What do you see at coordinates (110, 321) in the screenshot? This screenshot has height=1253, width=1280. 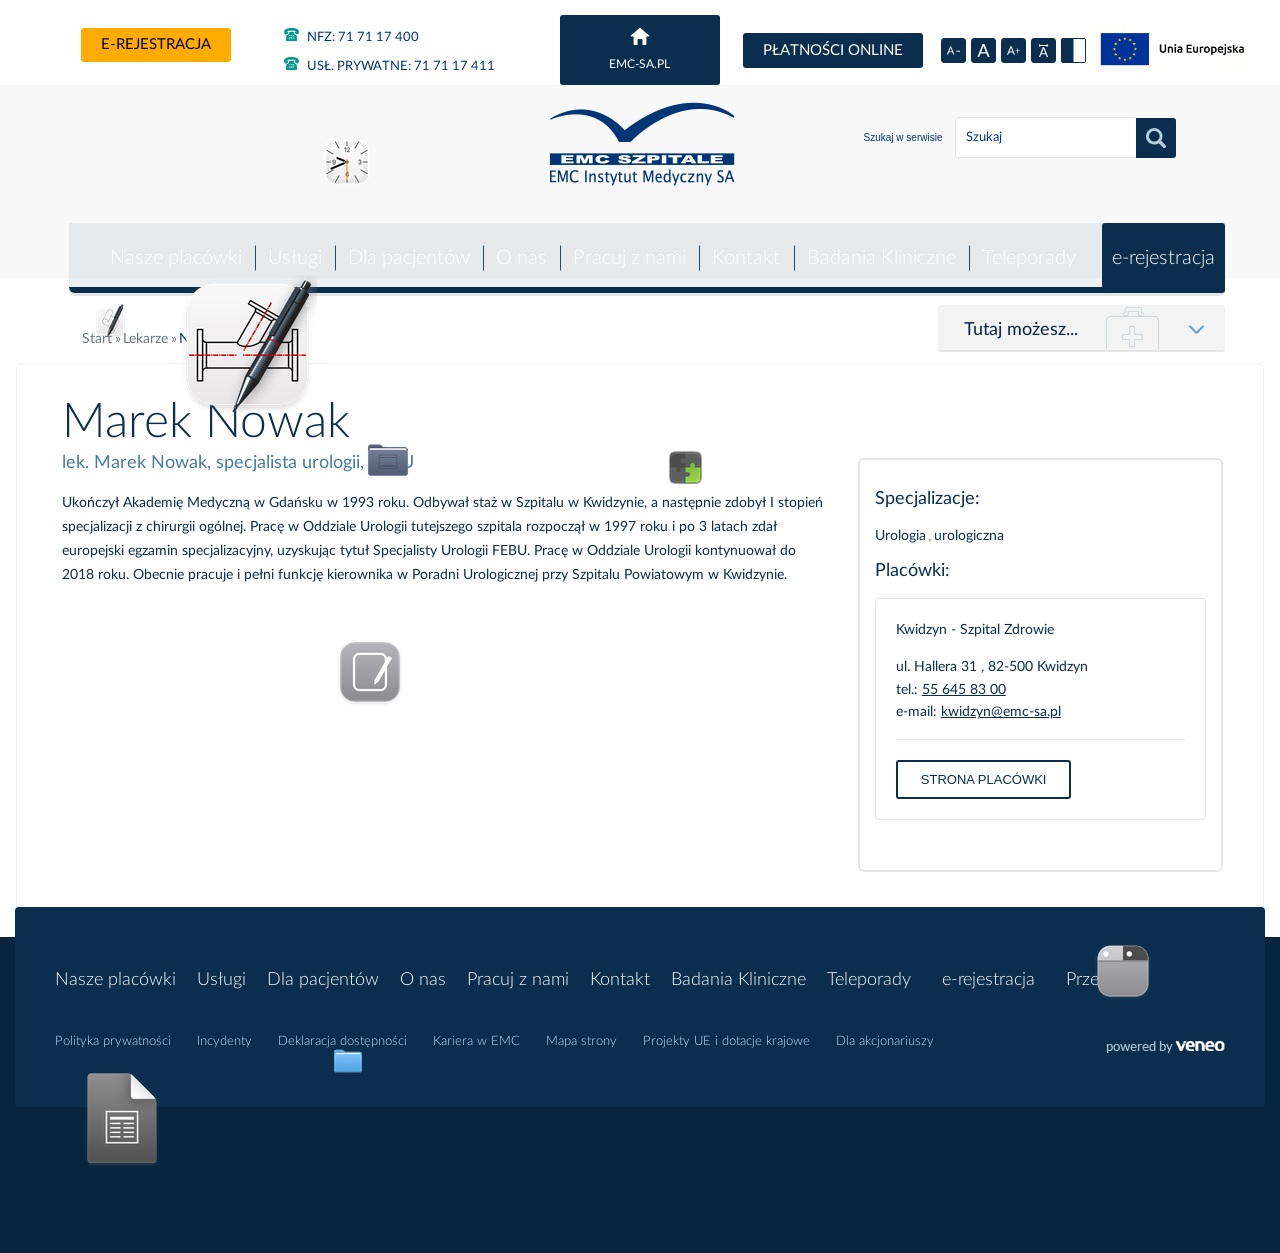 I see `open script editor to write or edit applescript code` at bounding box center [110, 321].